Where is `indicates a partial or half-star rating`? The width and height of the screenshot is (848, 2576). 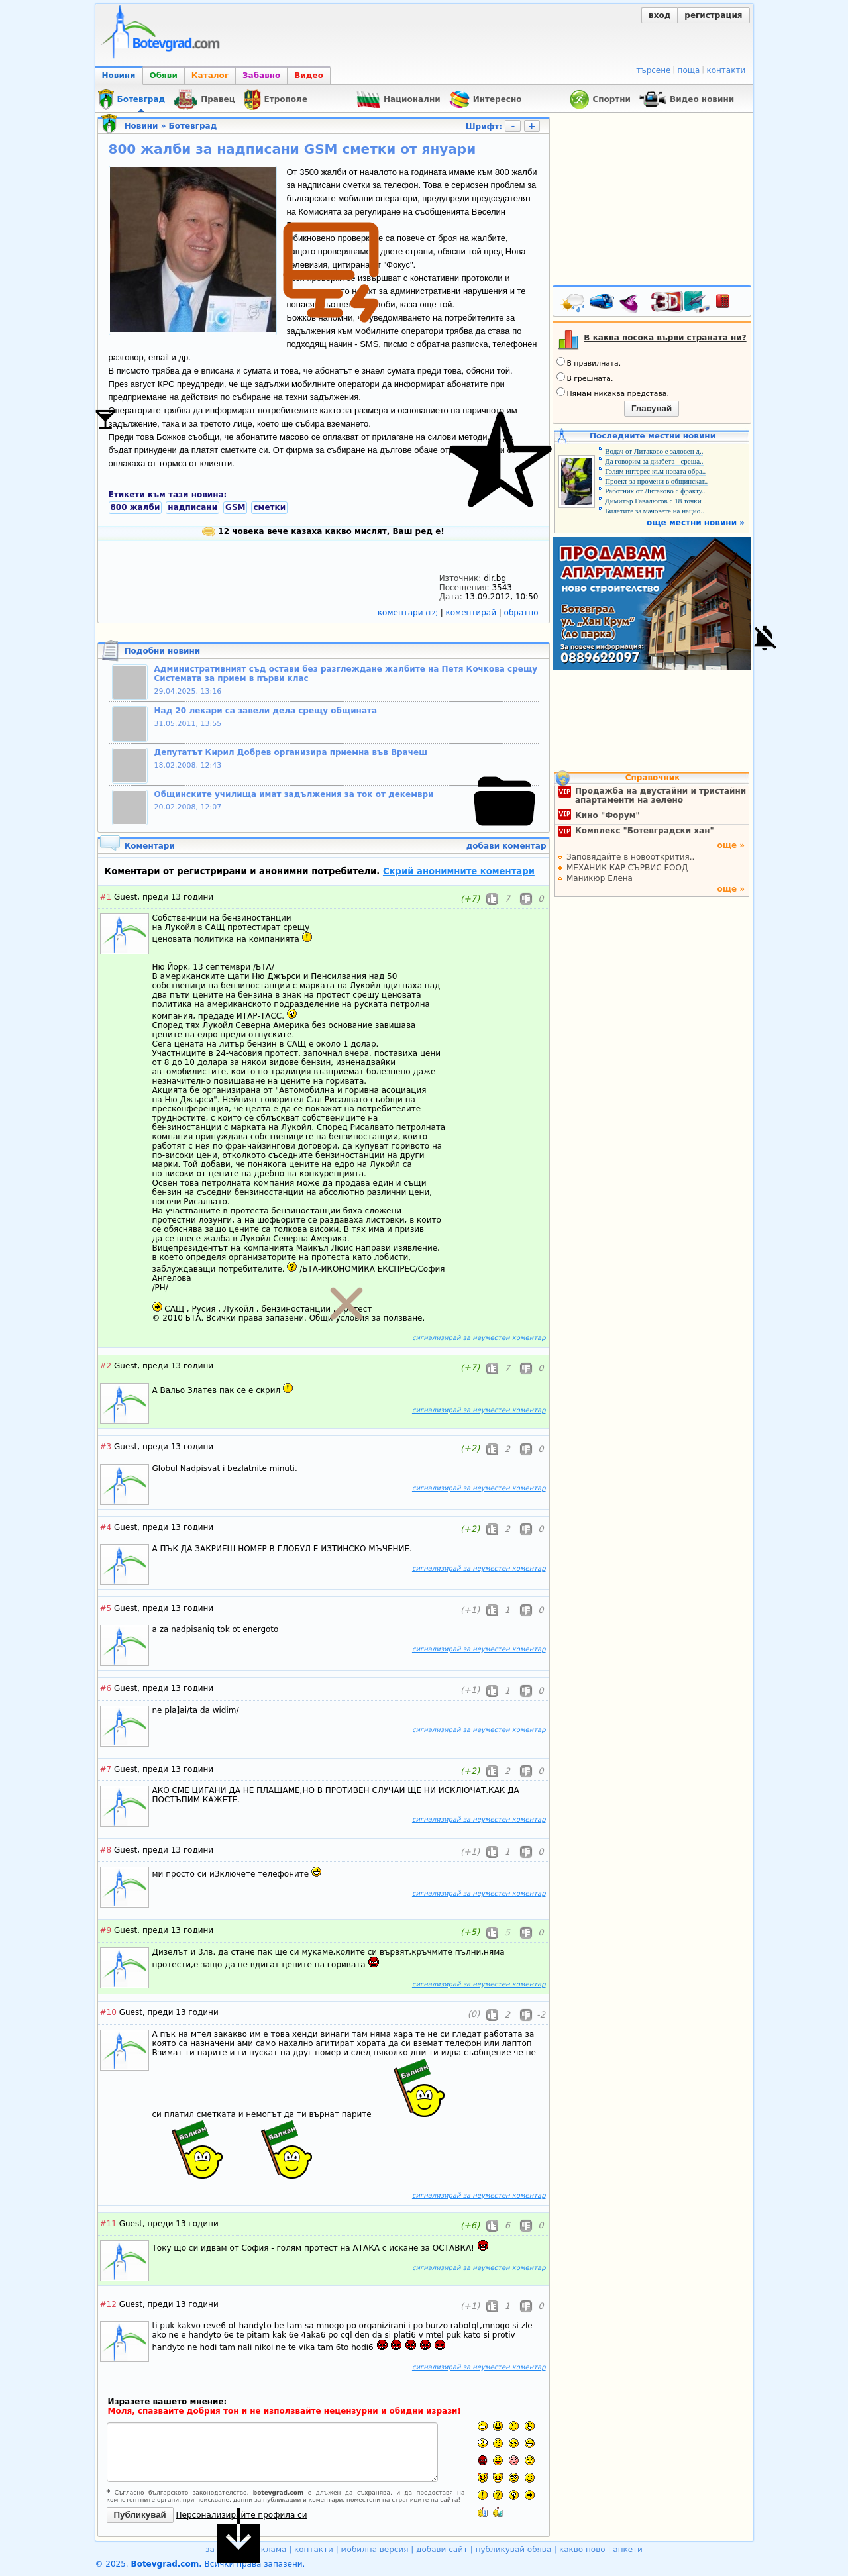 indicates a partial or half-star rating is located at coordinates (500, 459).